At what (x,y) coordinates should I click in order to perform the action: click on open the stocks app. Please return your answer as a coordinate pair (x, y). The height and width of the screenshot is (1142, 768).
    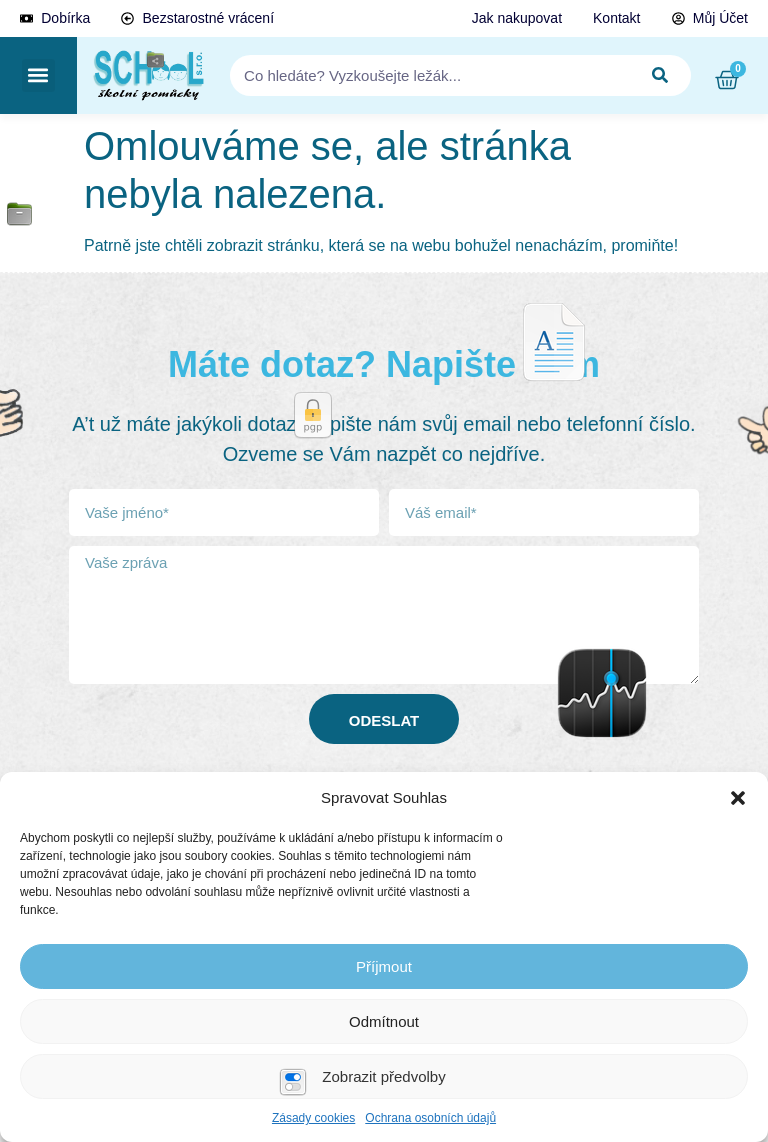
    Looking at the image, I should click on (602, 693).